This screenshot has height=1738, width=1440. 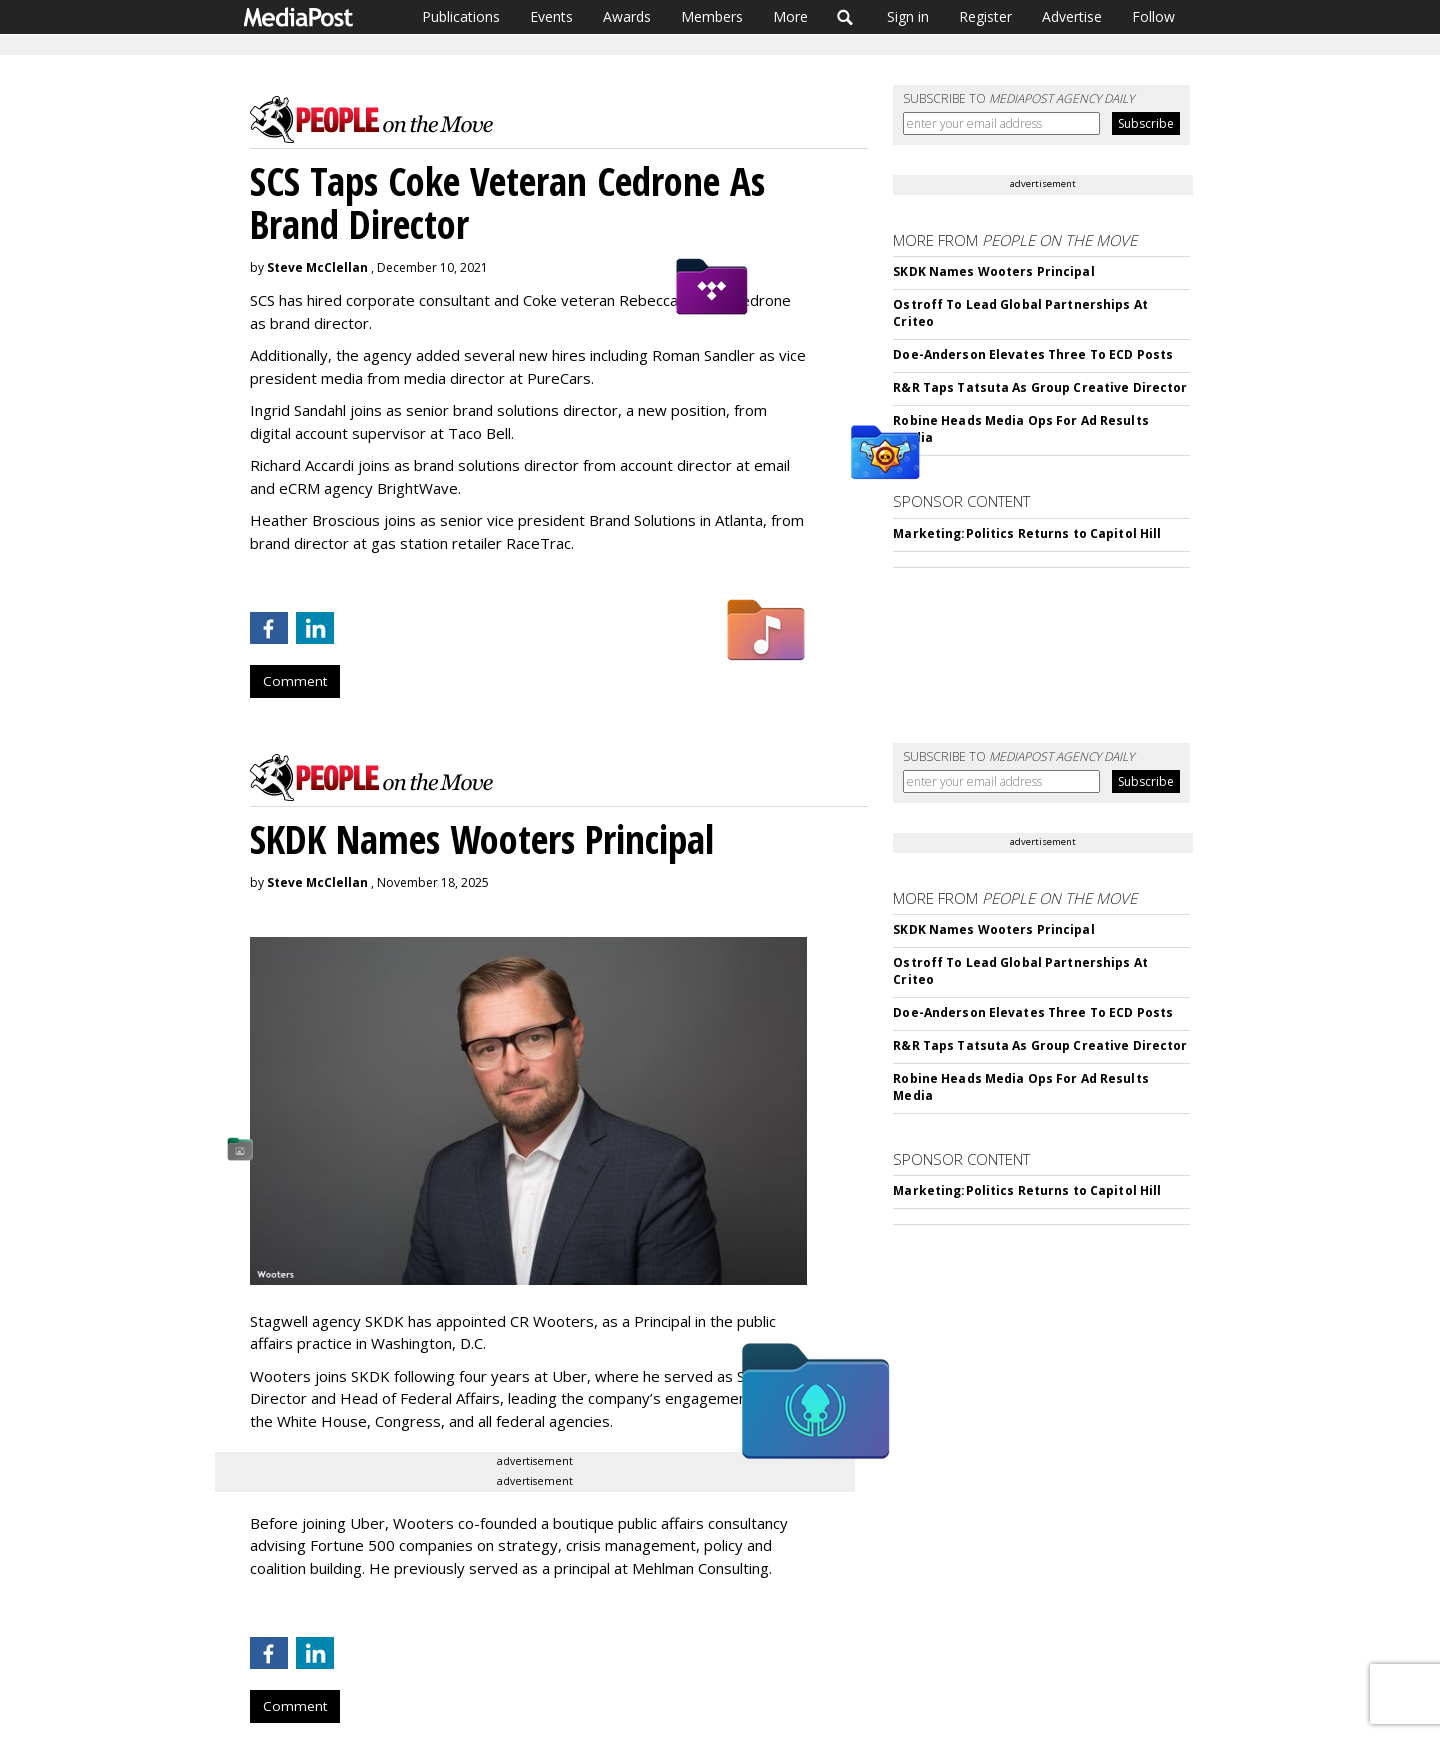 I want to click on open folder containing tidal music files, so click(x=711, y=288).